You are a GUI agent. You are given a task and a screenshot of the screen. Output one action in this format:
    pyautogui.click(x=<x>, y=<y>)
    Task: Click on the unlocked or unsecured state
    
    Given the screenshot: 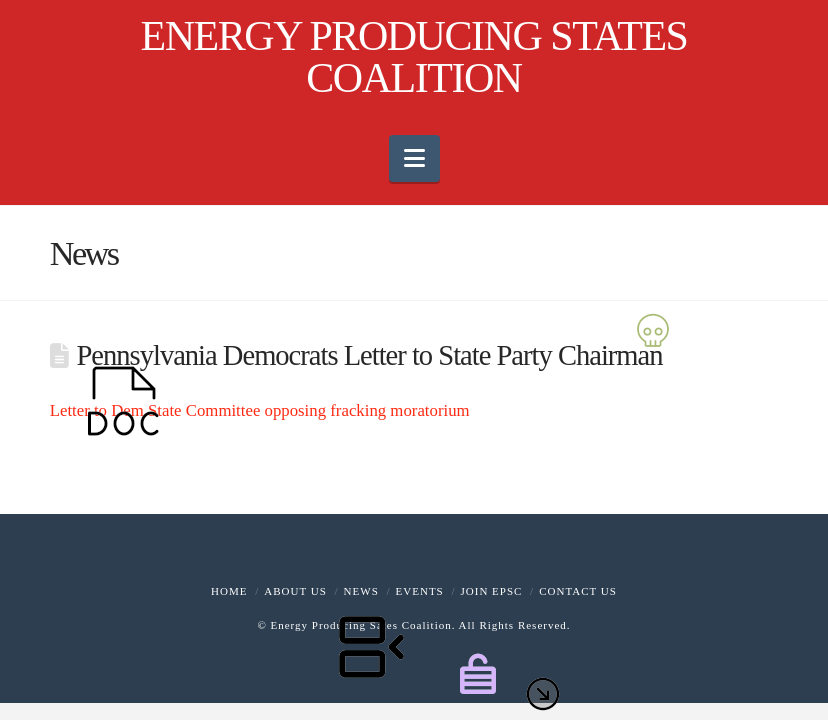 What is the action you would take?
    pyautogui.click(x=478, y=676)
    